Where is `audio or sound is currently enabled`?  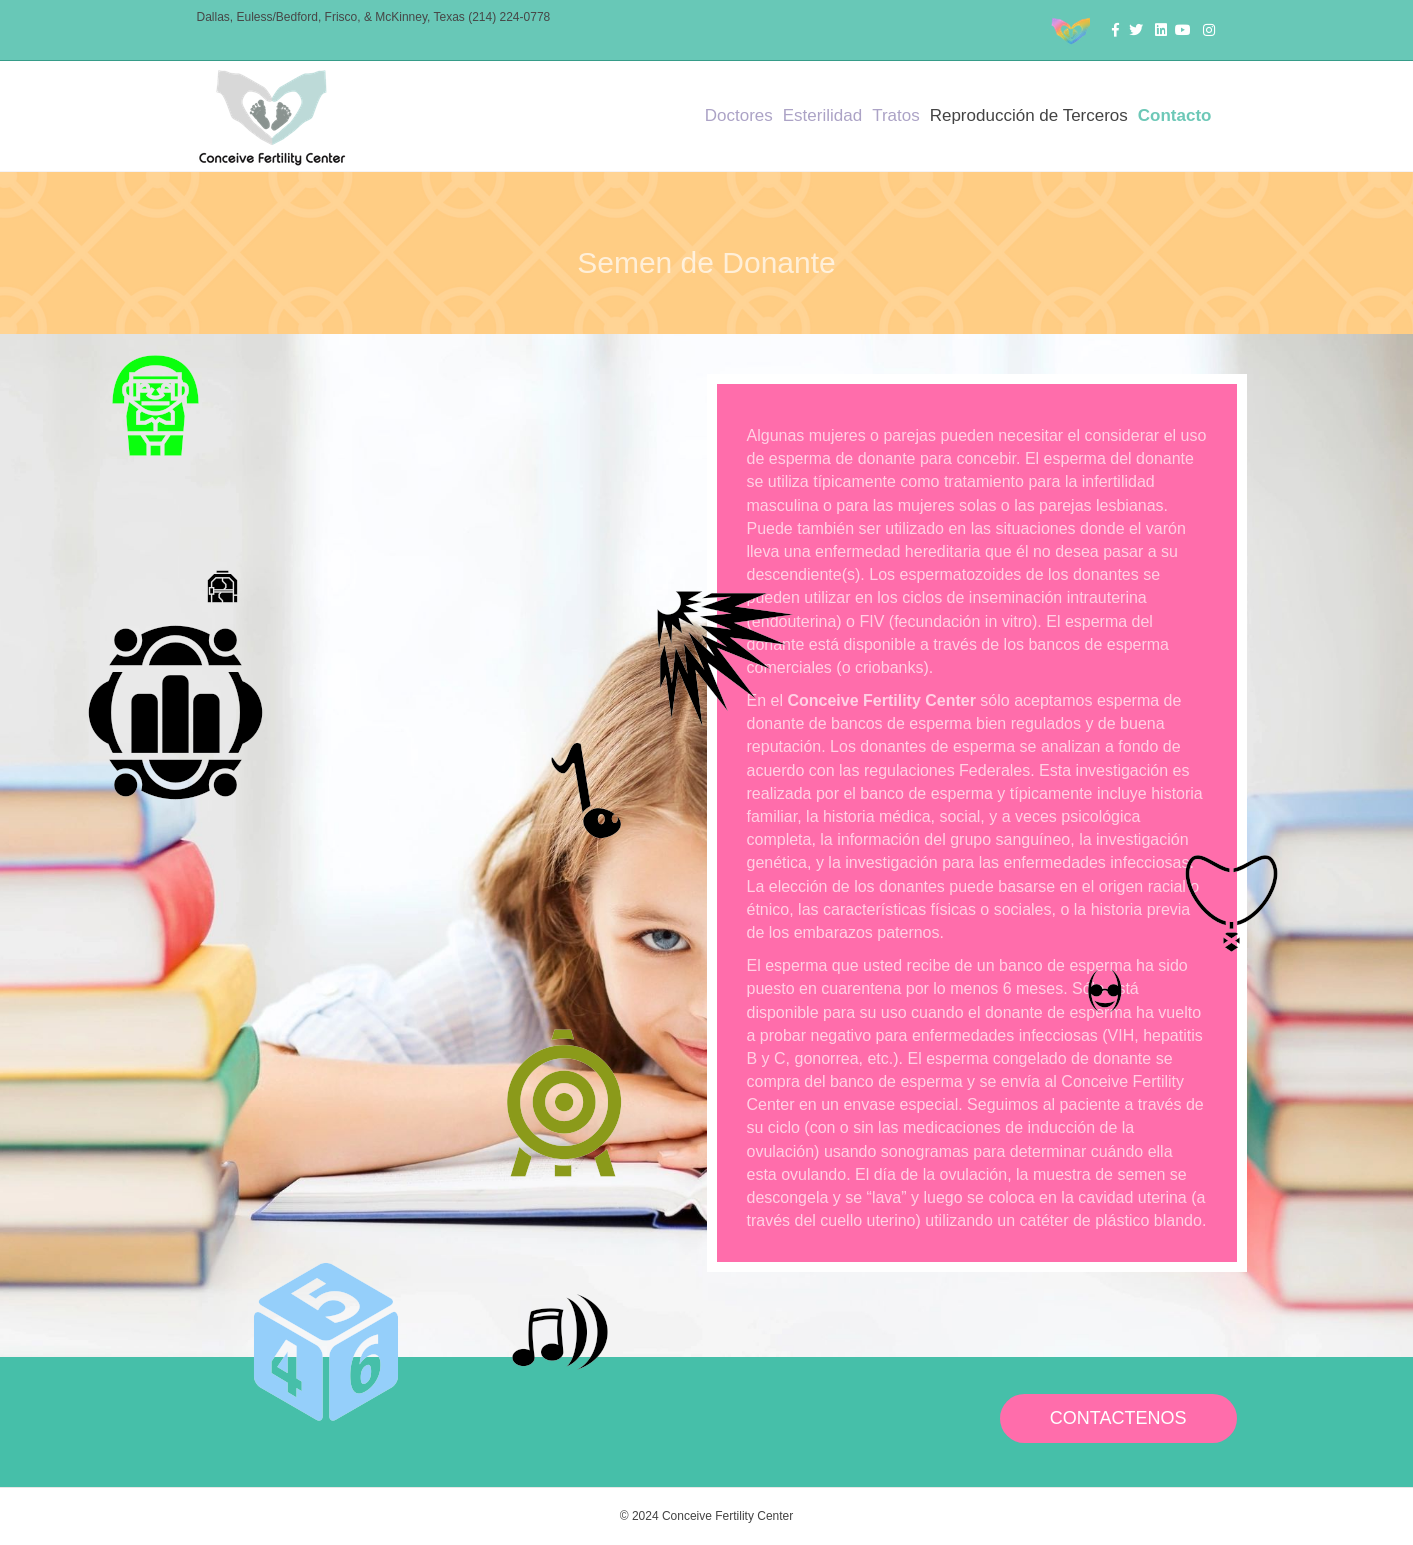 audio or sound is currently enabled is located at coordinates (560, 1332).